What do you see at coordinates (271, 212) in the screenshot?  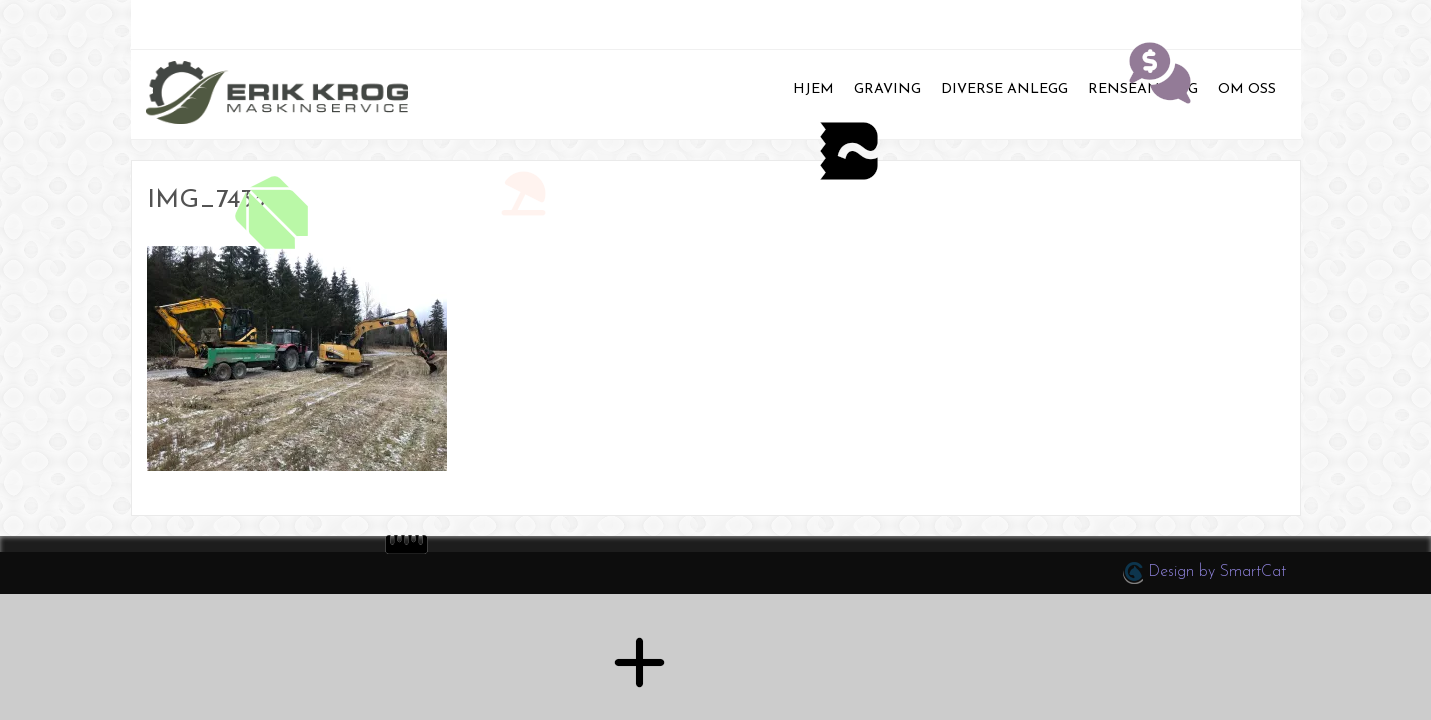 I see `dart programming language logo` at bounding box center [271, 212].